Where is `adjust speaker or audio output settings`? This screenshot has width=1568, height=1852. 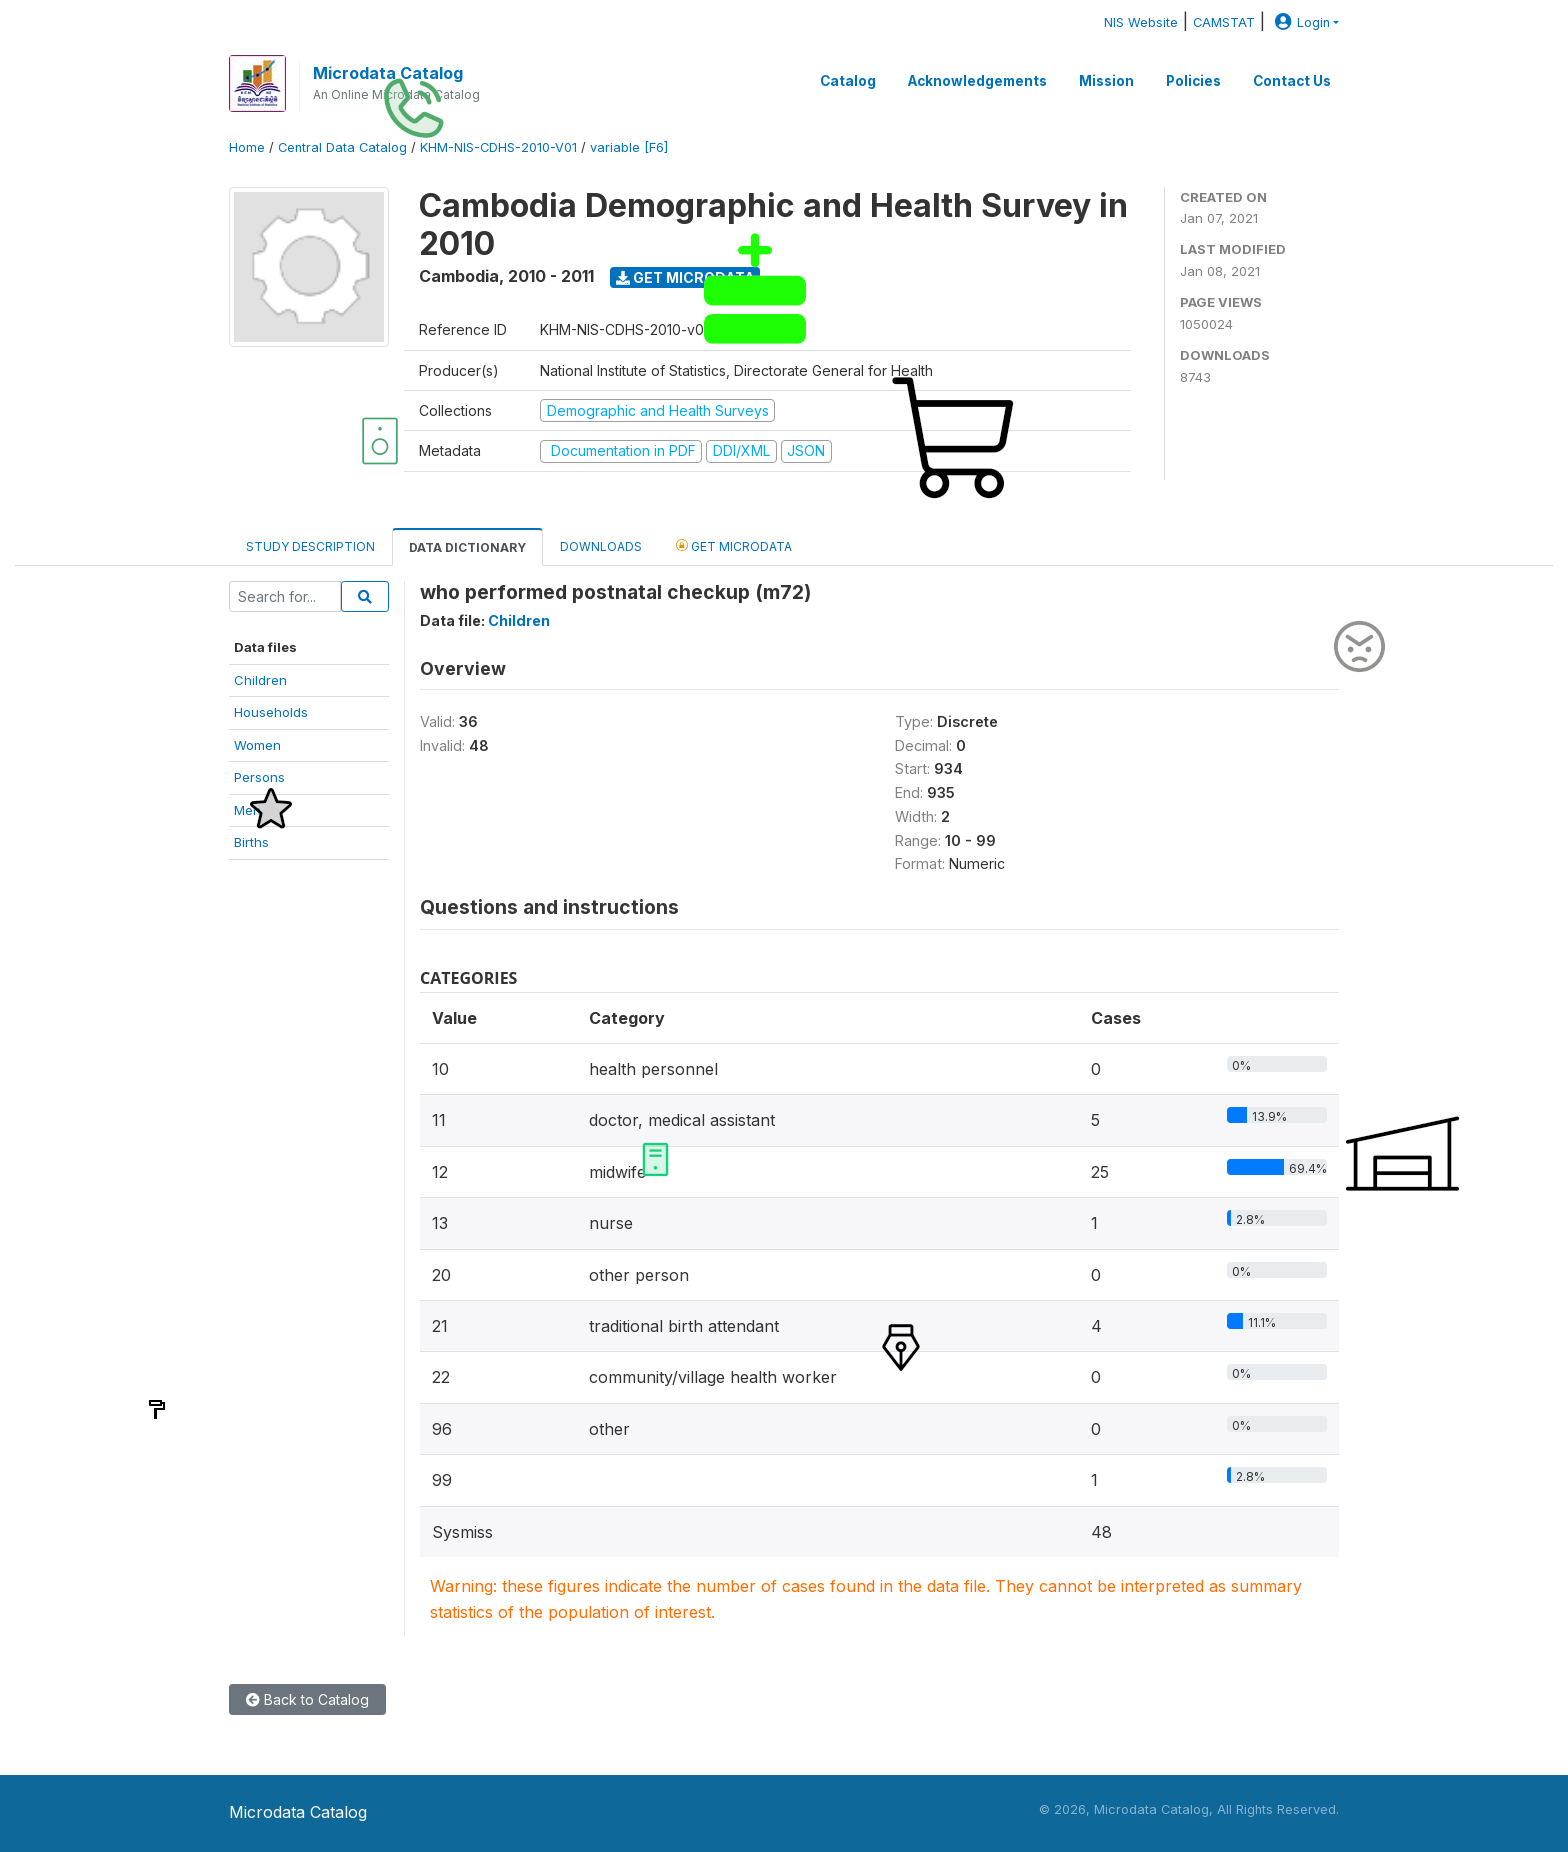 adjust speaker or audio output settings is located at coordinates (380, 441).